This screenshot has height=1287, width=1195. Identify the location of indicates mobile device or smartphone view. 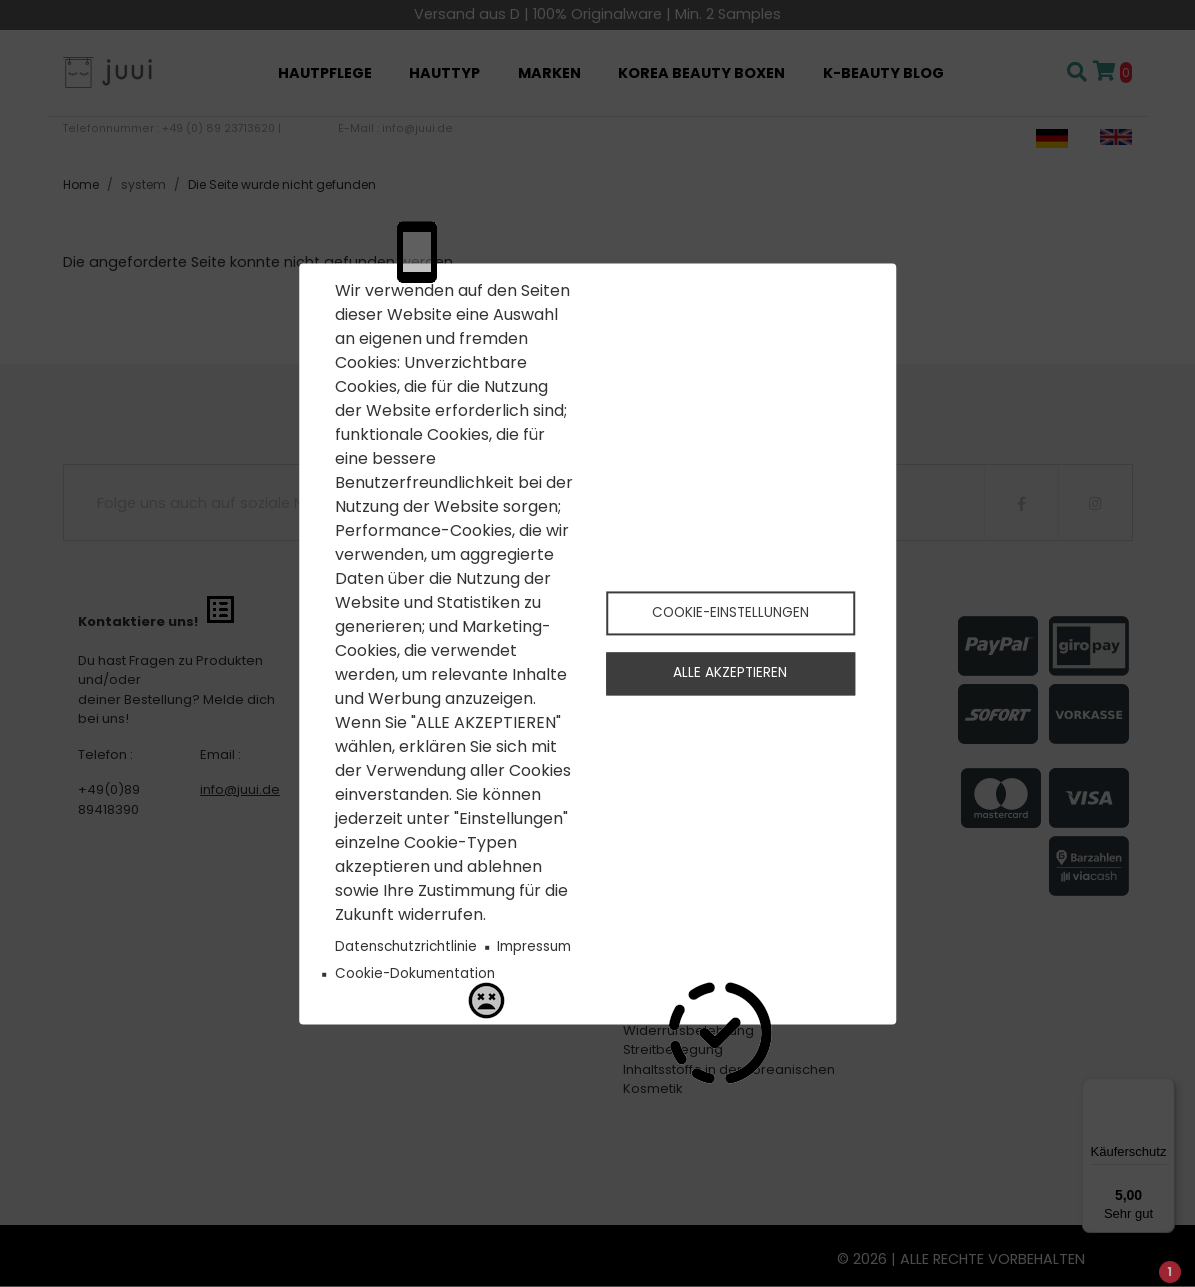
(417, 252).